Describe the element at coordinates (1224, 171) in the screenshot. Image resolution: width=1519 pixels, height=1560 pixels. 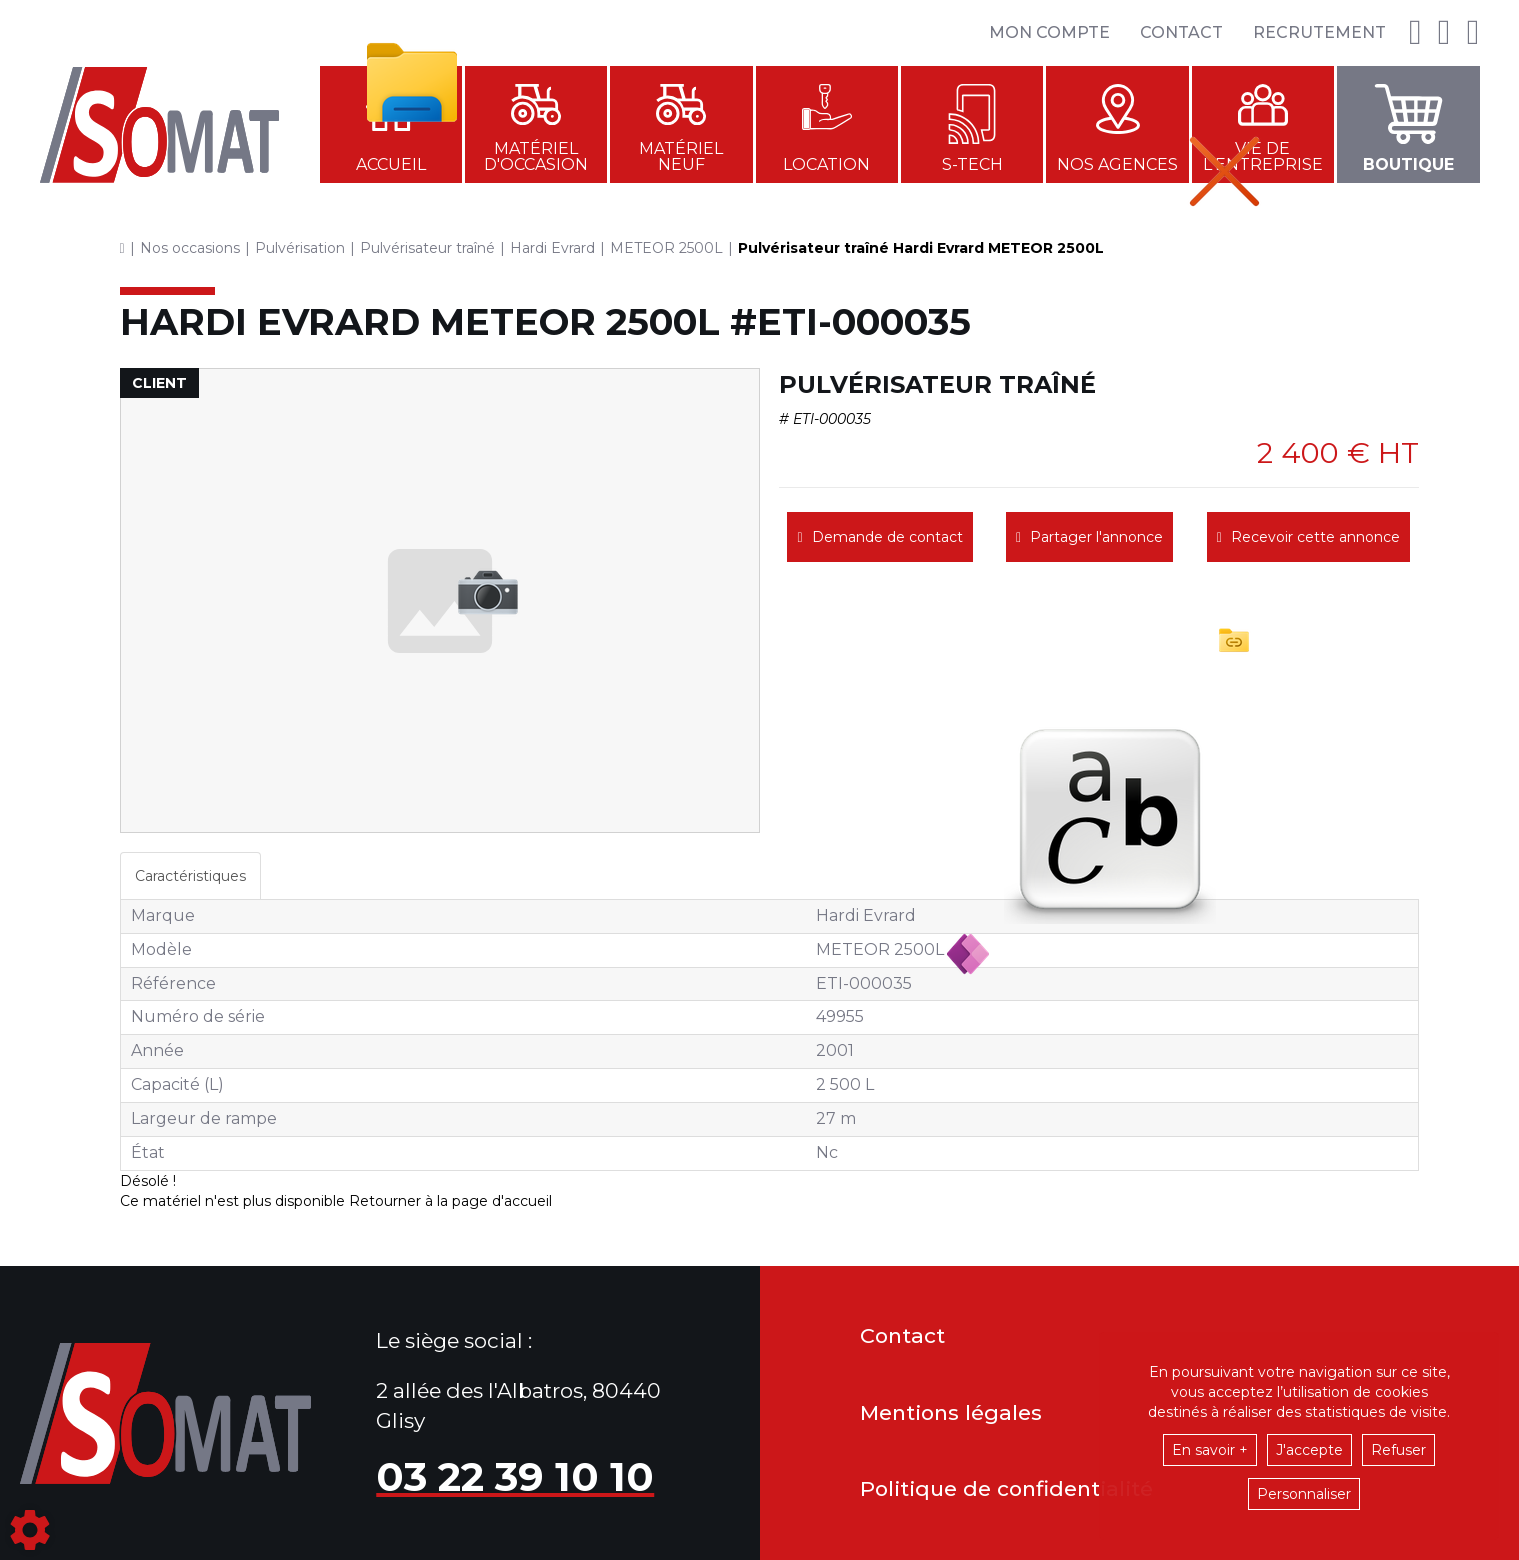
I see `delete or remove an item` at that location.